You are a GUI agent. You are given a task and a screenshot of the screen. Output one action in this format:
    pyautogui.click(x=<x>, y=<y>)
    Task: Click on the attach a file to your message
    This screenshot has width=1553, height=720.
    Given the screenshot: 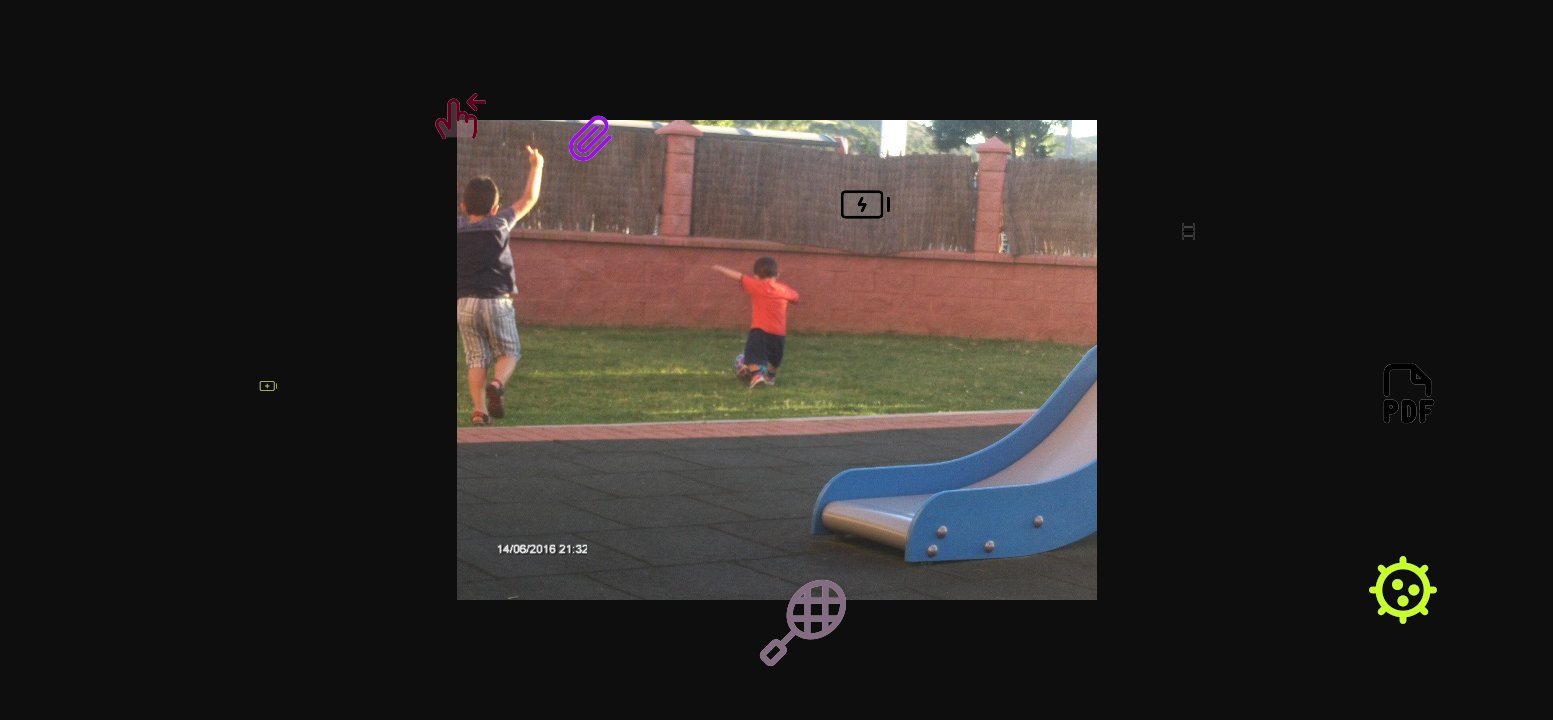 What is the action you would take?
    pyautogui.click(x=591, y=139)
    